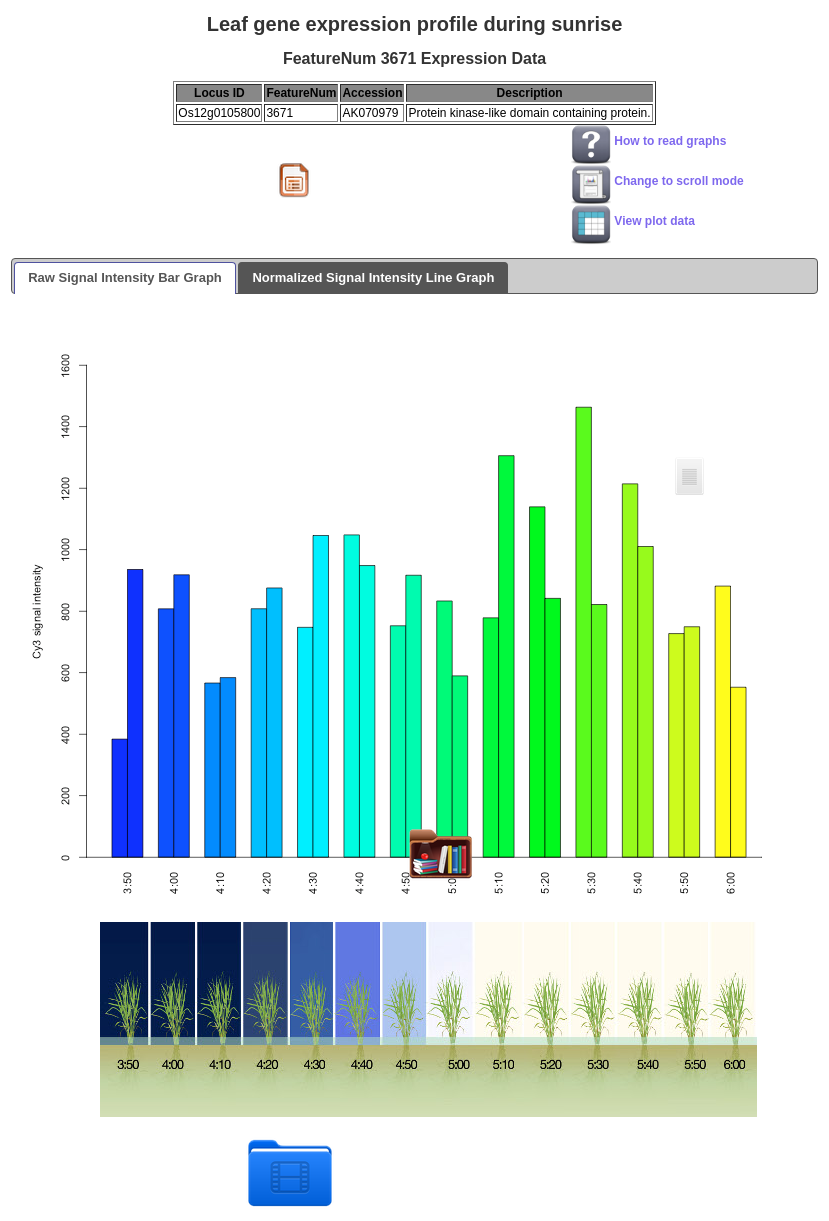 The width and height of the screenshot is (829, 1221). Describe the element at coordinates (290, 1173) in the screenshot. I see `open your videos folder` at that location.